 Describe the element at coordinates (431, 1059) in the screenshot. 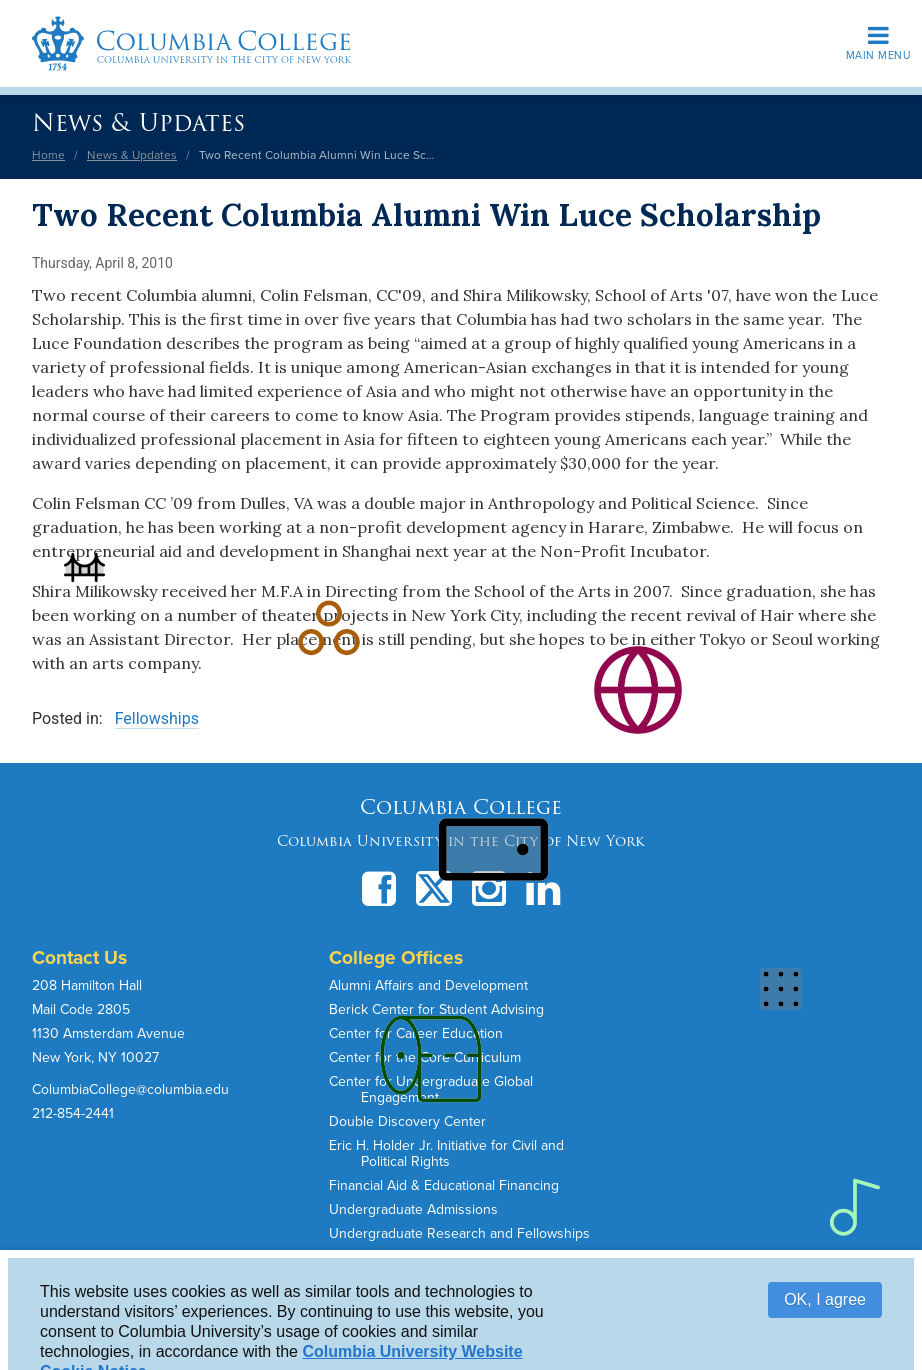

I see `bathroom or restroom location indicator` at that location.